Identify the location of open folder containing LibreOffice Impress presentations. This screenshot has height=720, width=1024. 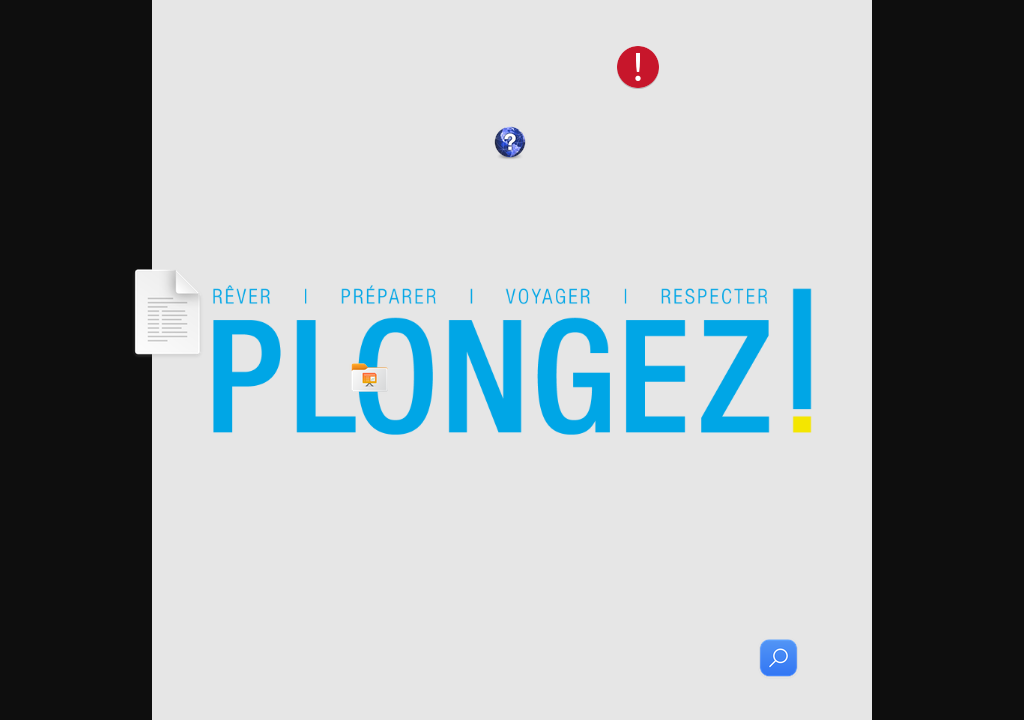
(369, 378).